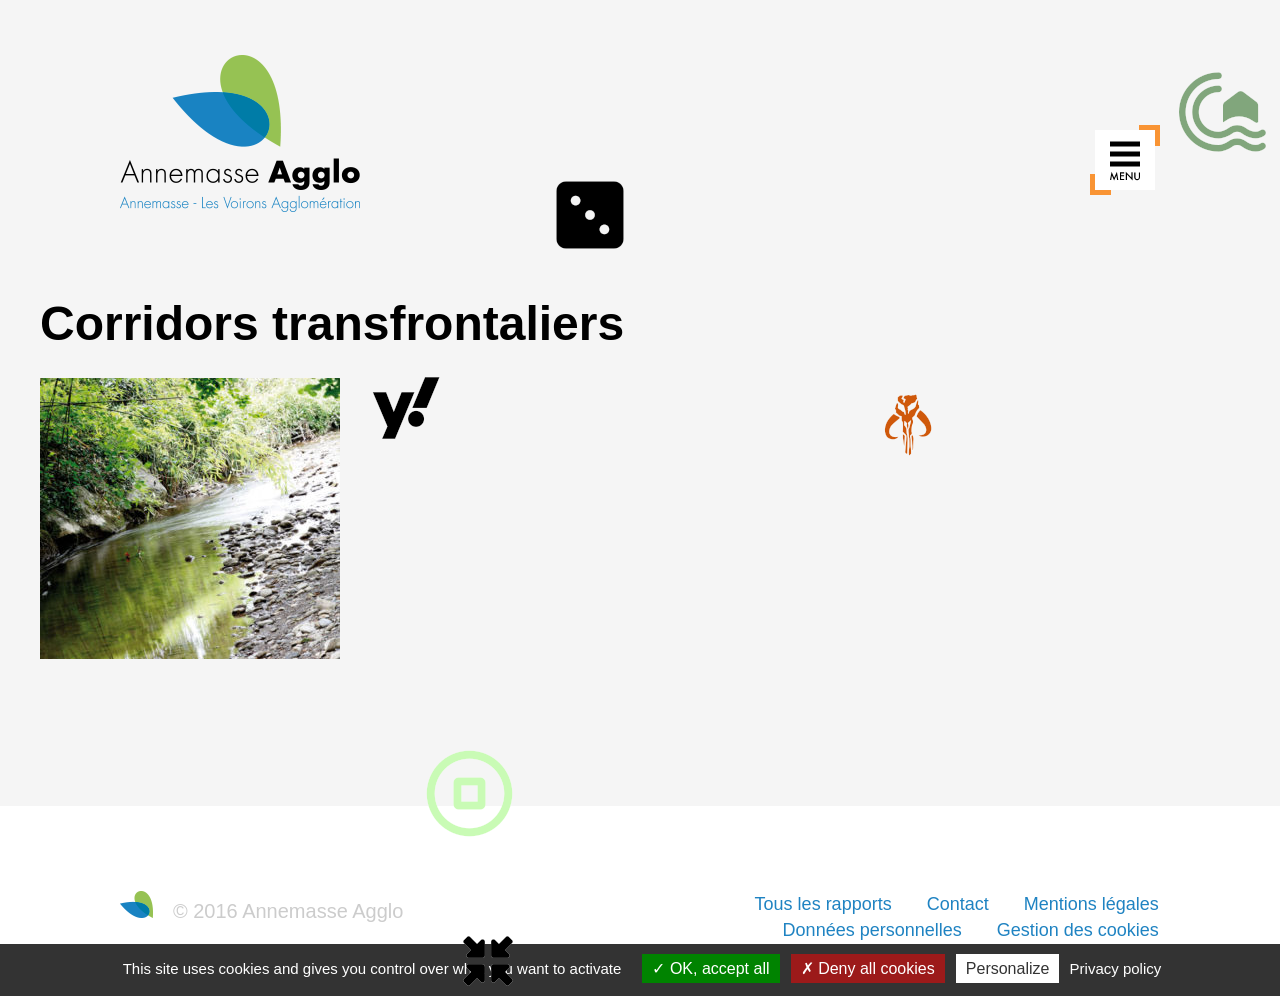  Describe the element at coordinates (488, 961) in the screenshot. I see `minimize window to taskbar` at that location.